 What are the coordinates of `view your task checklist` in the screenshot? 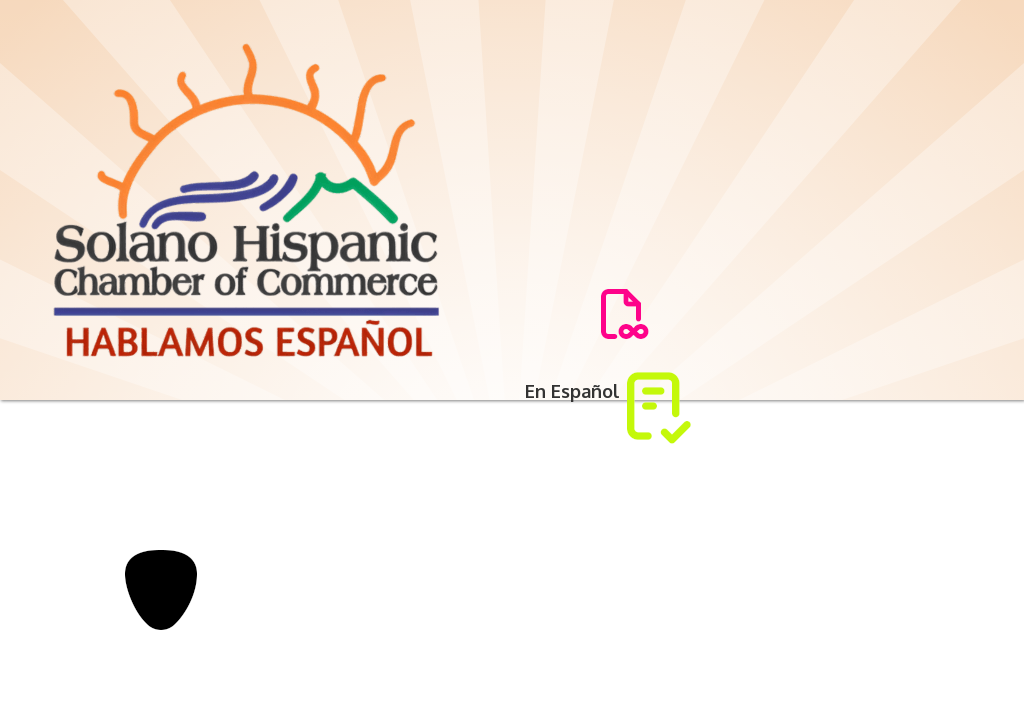 It's located at (657, 406).